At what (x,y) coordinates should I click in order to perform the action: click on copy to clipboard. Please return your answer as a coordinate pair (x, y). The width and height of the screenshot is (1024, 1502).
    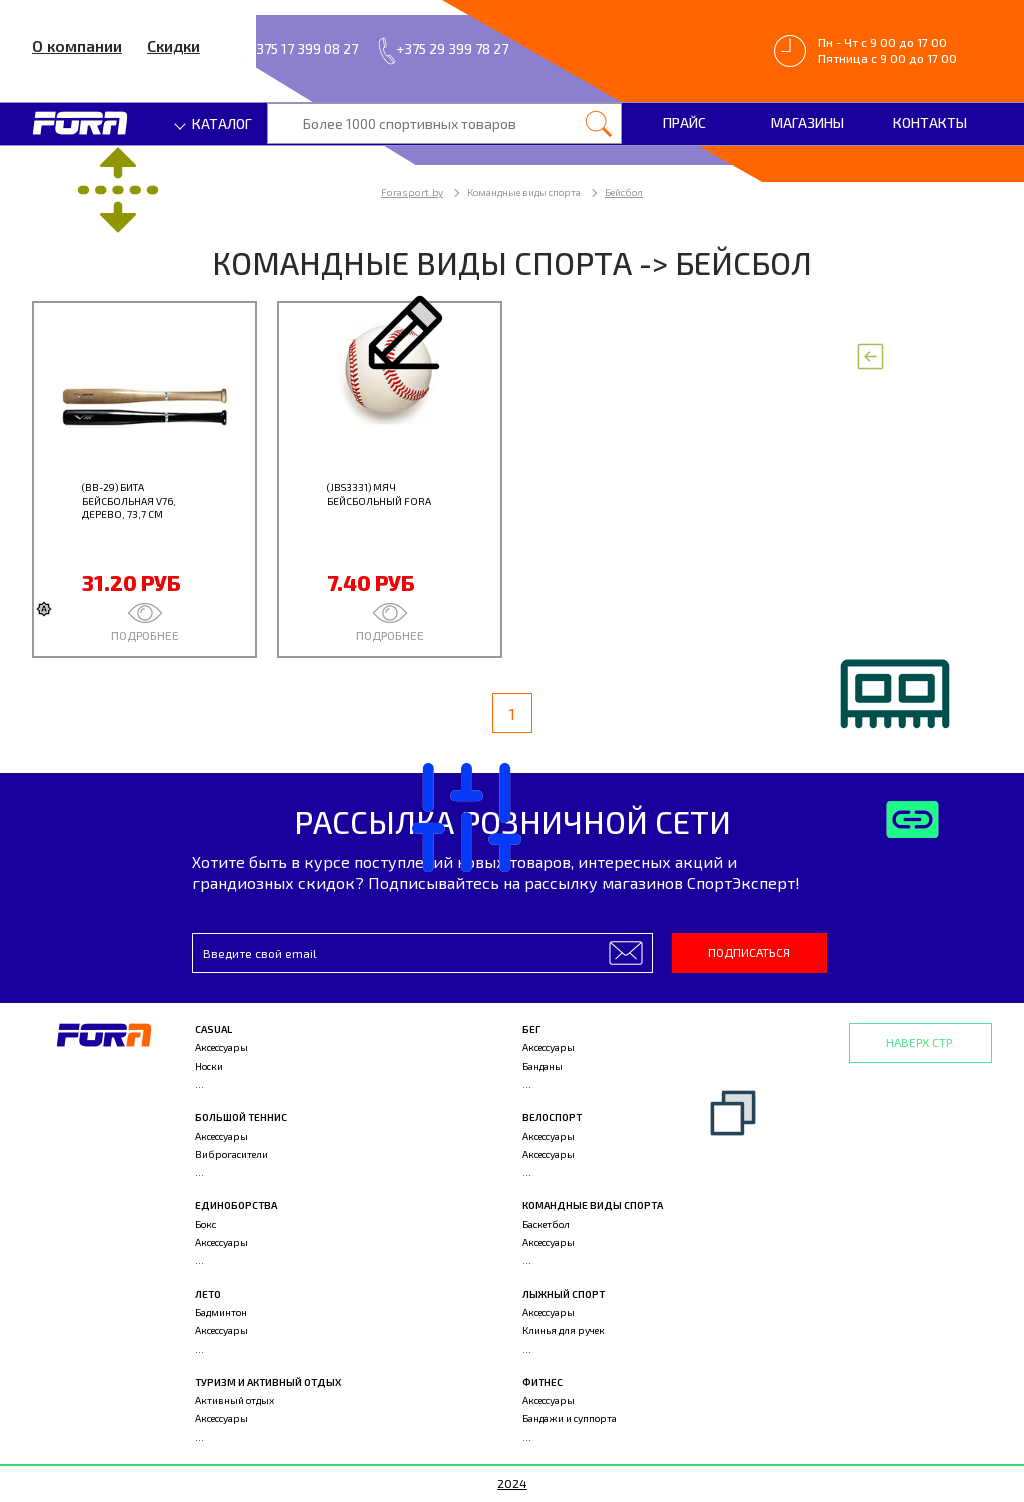
    Looking at the image, I should click on (733, 1113).